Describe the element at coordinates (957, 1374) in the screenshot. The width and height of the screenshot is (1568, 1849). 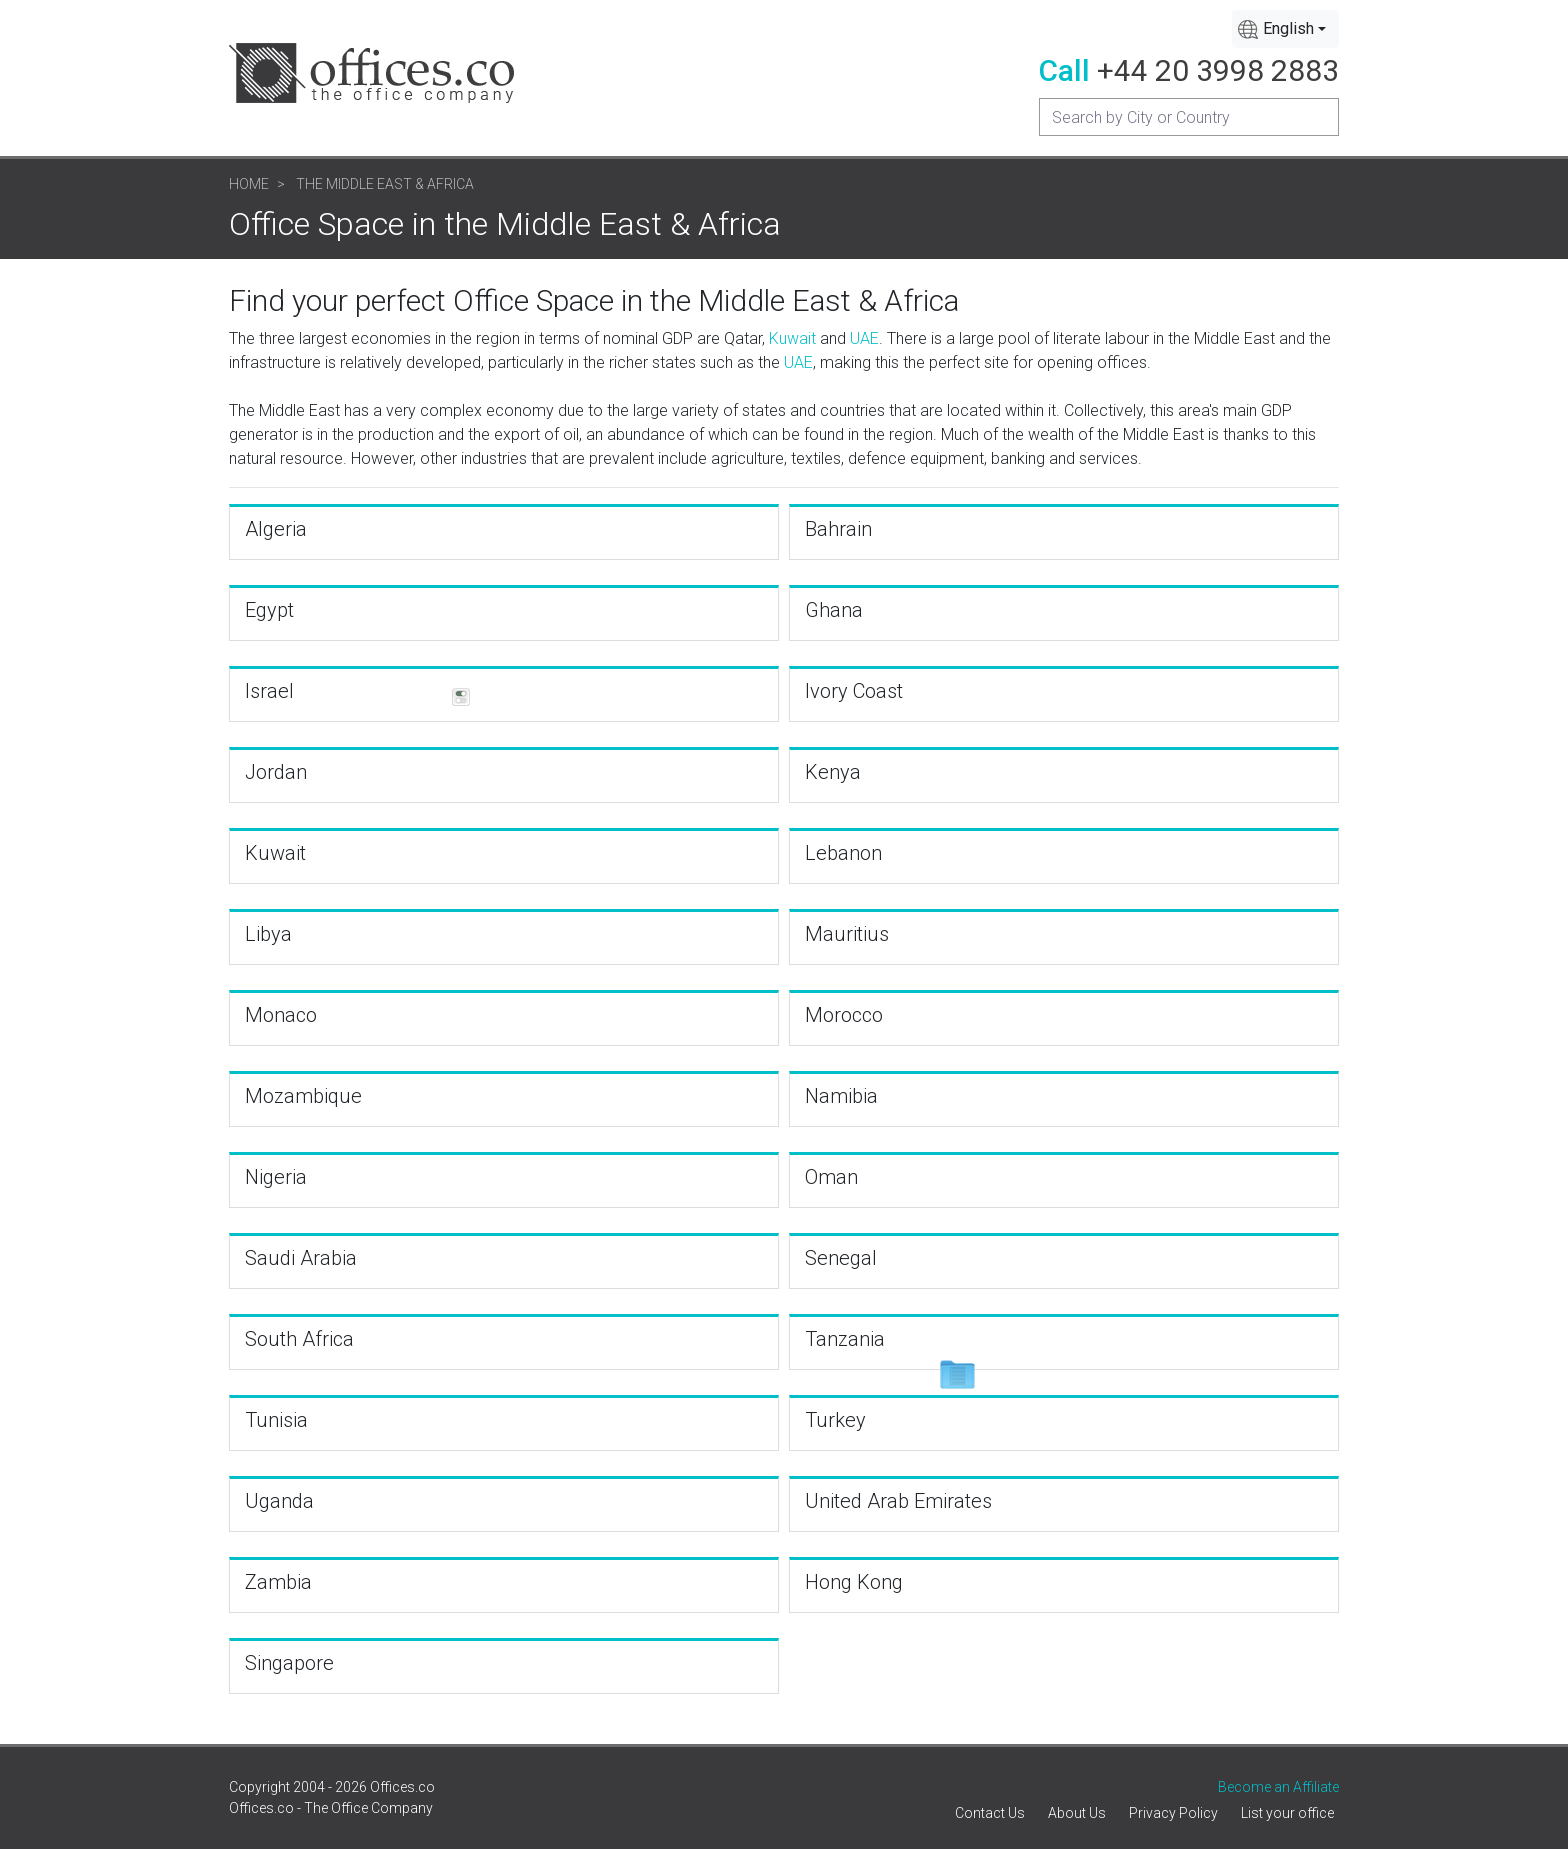
I see `open directory menu panel applet` at that location.